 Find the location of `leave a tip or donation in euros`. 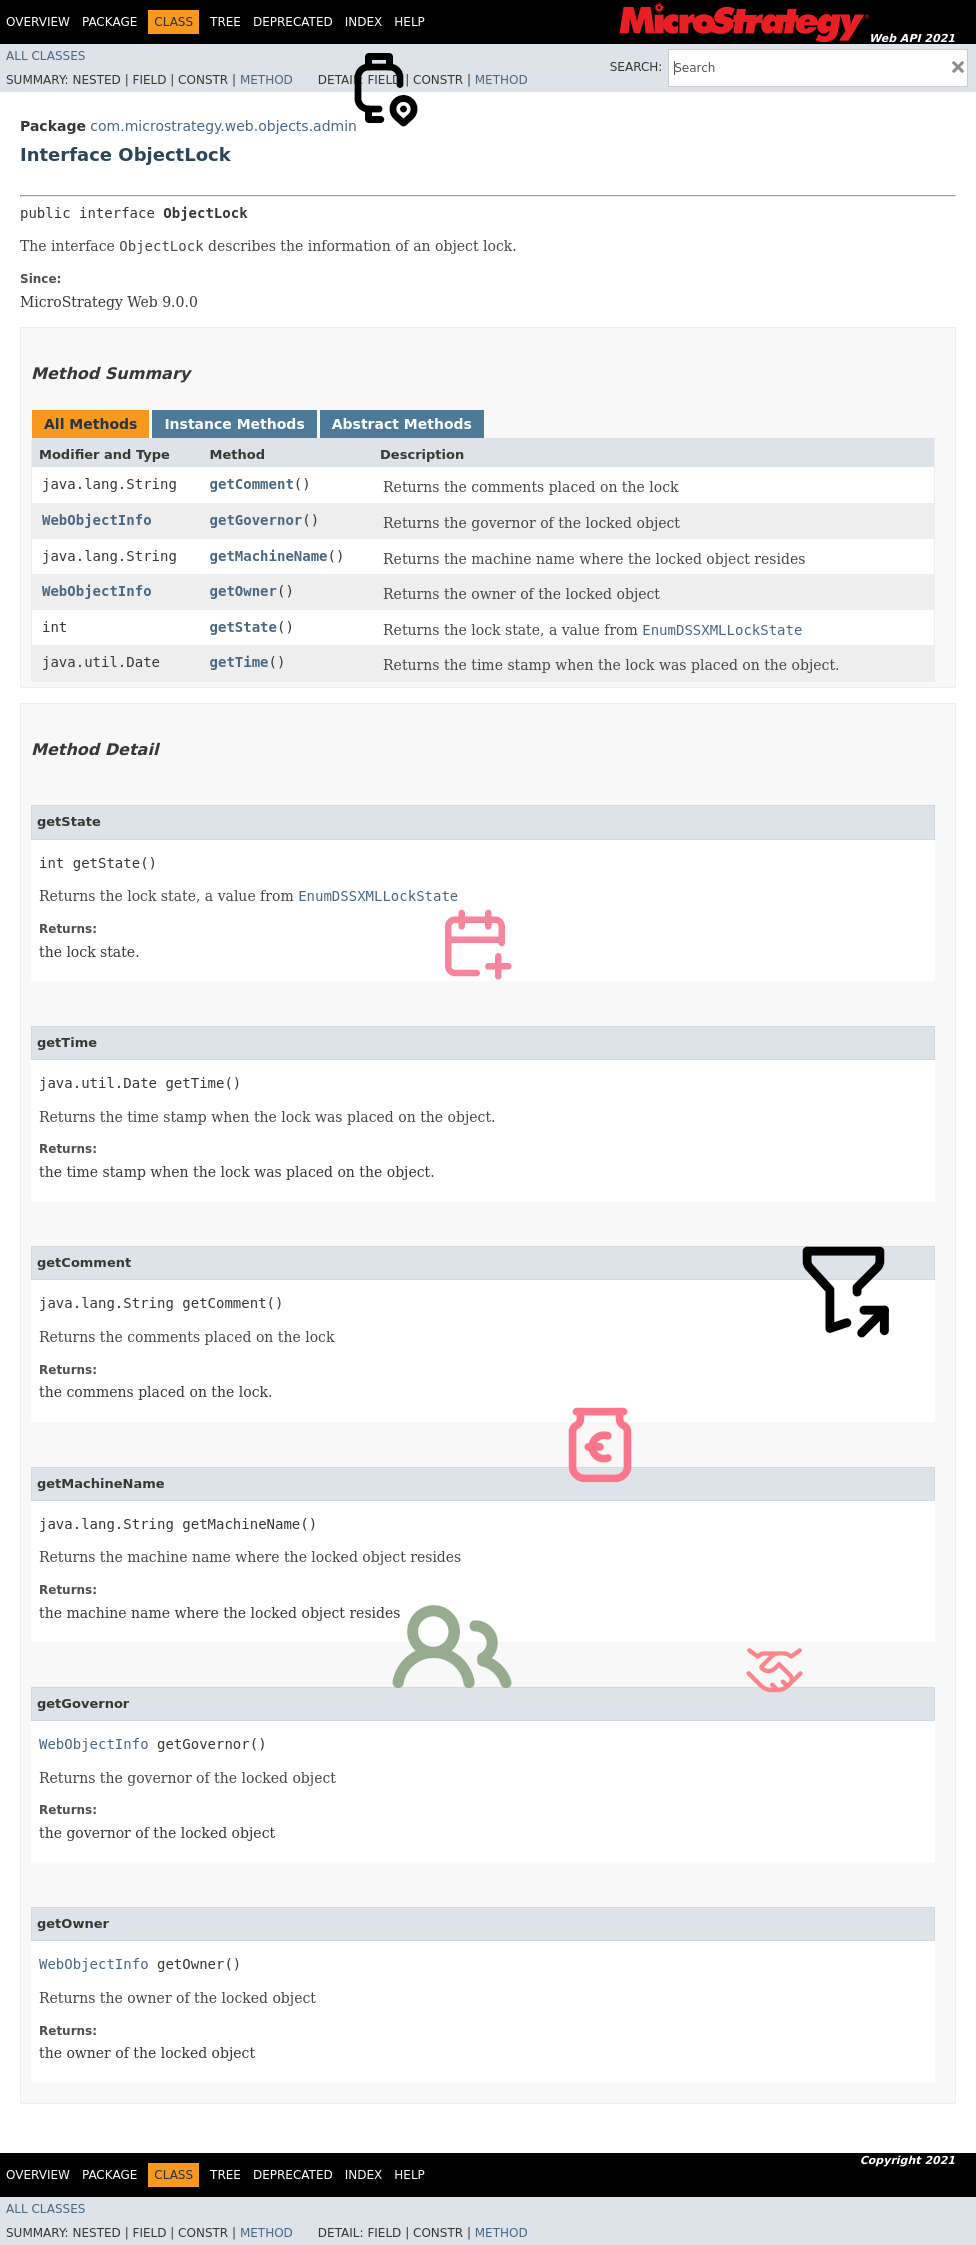

leave a tip or donation in euros is located at coordinates (600, 1443).